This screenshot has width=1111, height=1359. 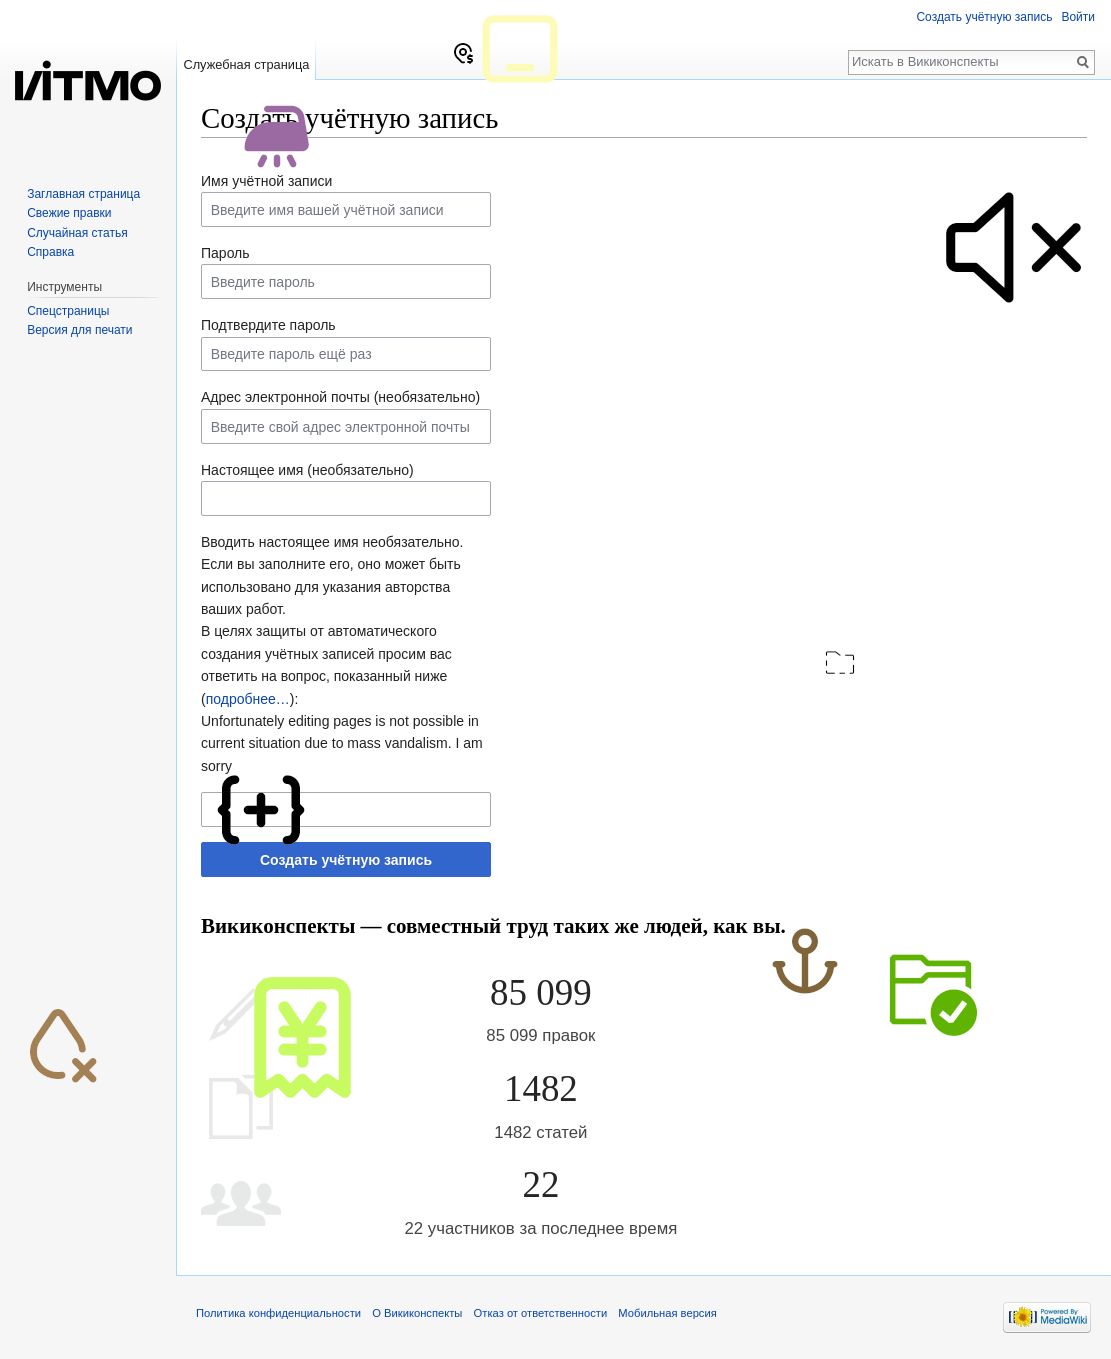 What do you see at coordinates (261, 810) in the screenshot?
I see `add a new code snippet or block` at bounding box center [261, 810].